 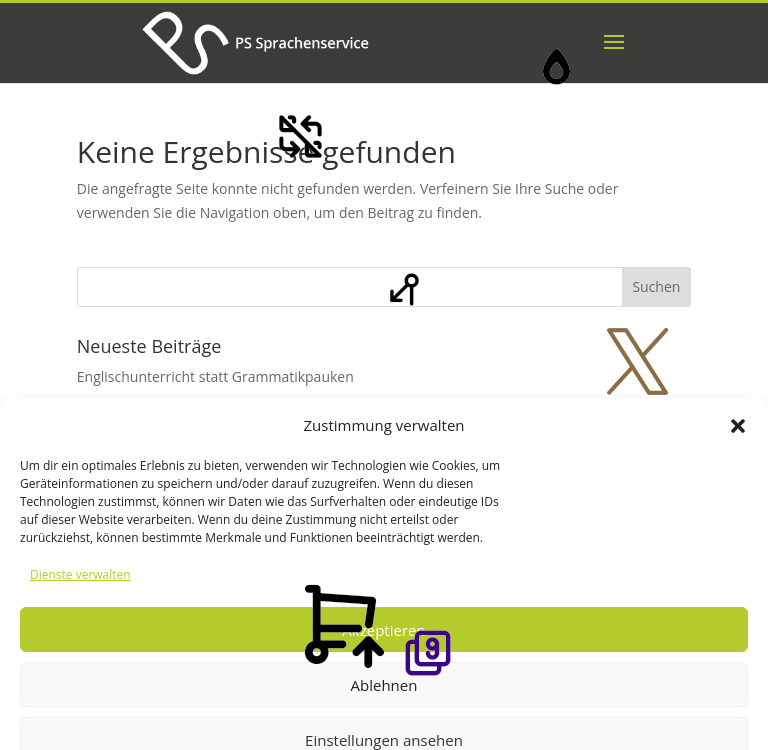 I want to click on take the first left exit at the roundabout, so click(x=404, y=289).